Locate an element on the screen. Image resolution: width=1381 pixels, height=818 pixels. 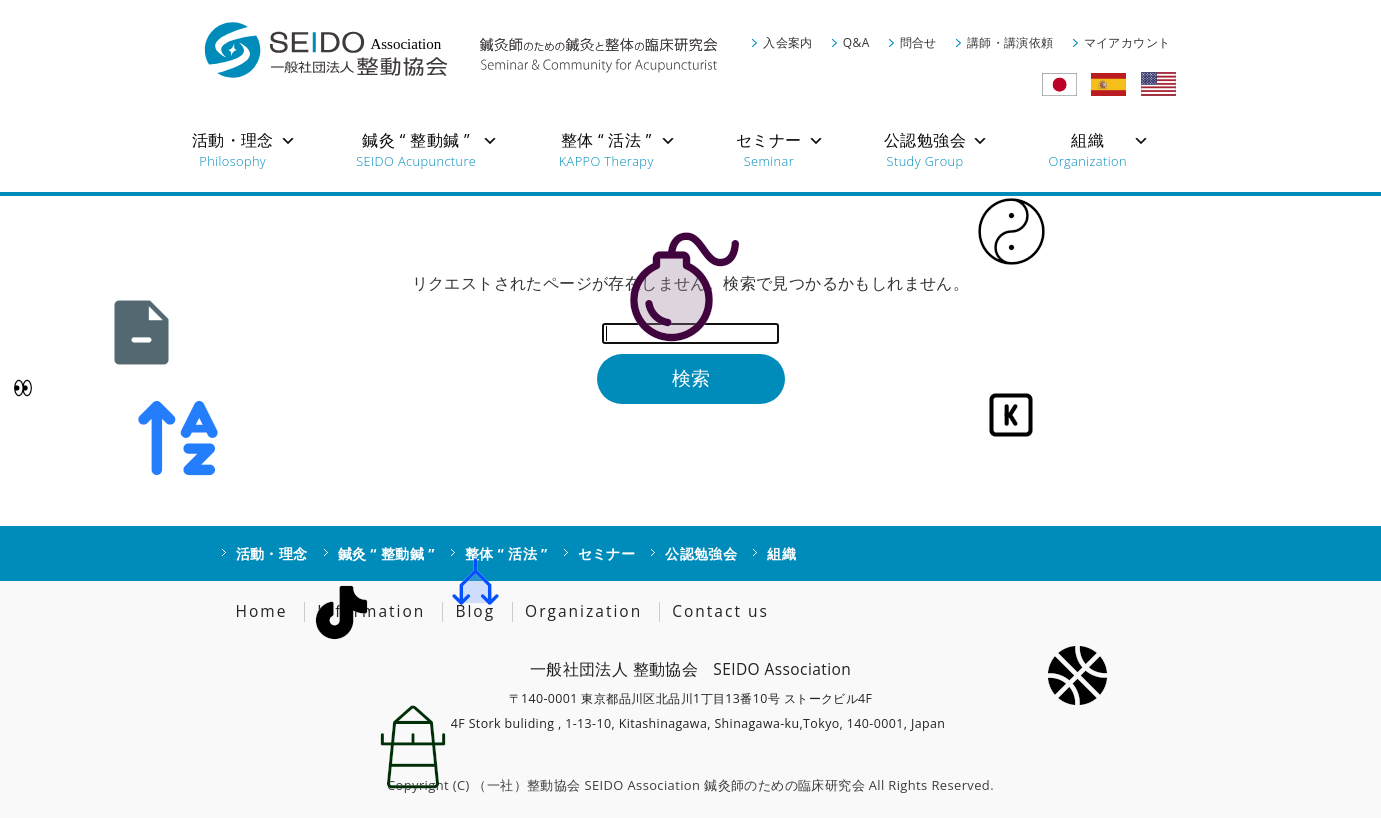
keyboard shortcut indicator for the letter K is located at coordinates (1011, 415).